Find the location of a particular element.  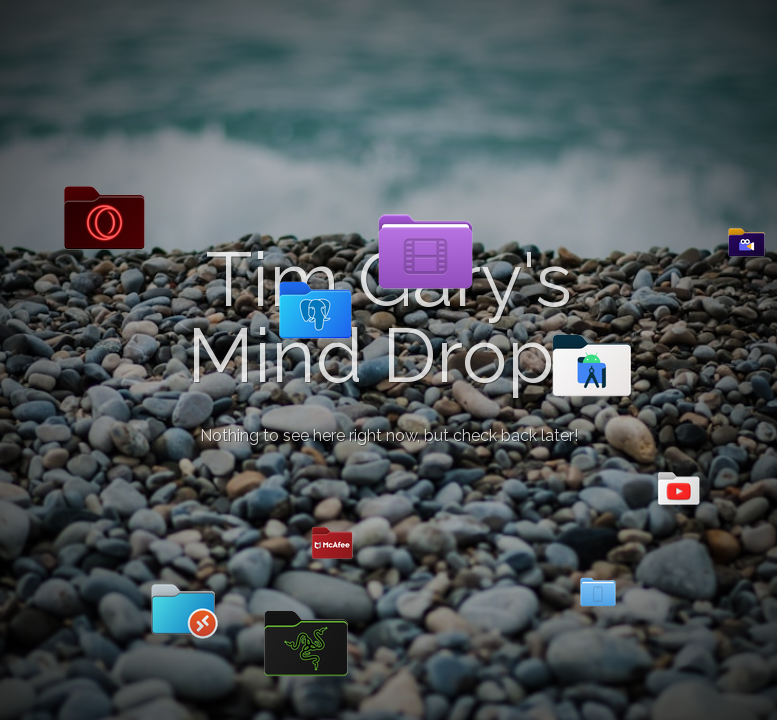

open folder containing iPhone backups or synced content is located at coordinates (598, 592).